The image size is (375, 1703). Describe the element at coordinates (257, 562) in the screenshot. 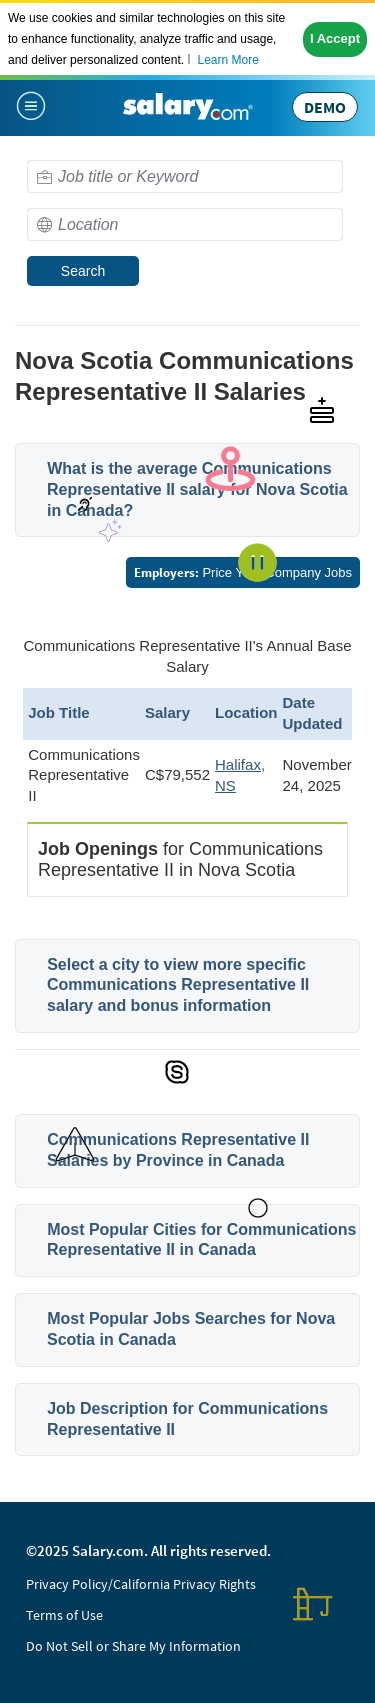

I see `pause media playback` at that location.